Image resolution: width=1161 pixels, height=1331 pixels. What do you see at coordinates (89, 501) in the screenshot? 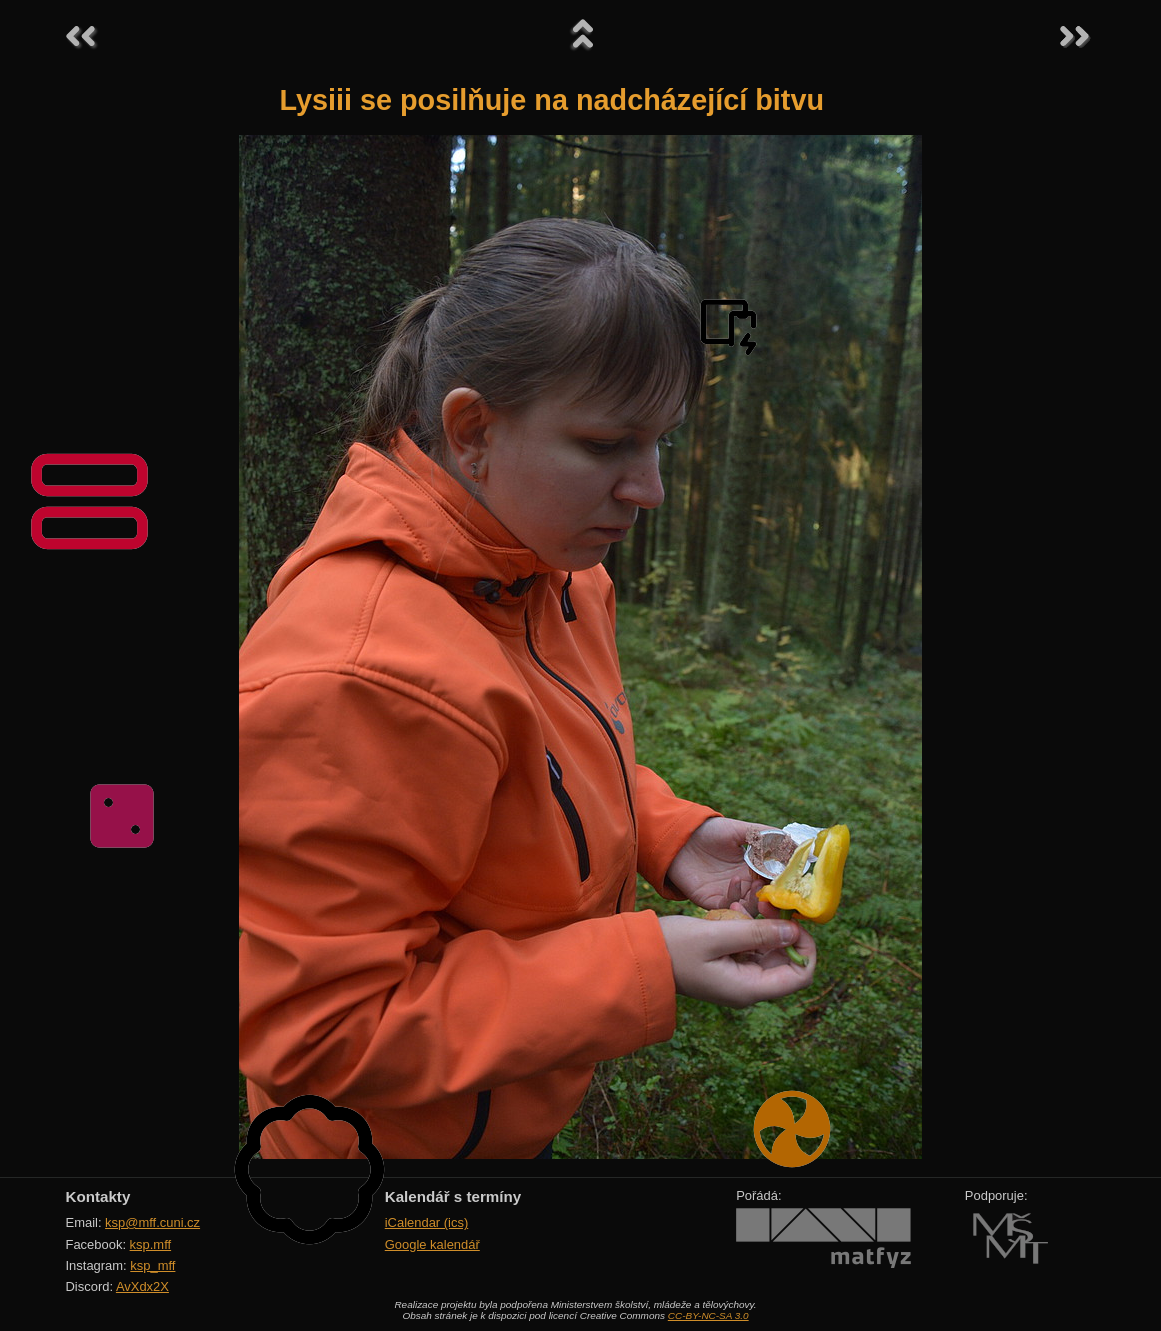
I see `stretch or expand content horizontally` at bounding box center [89, 501].